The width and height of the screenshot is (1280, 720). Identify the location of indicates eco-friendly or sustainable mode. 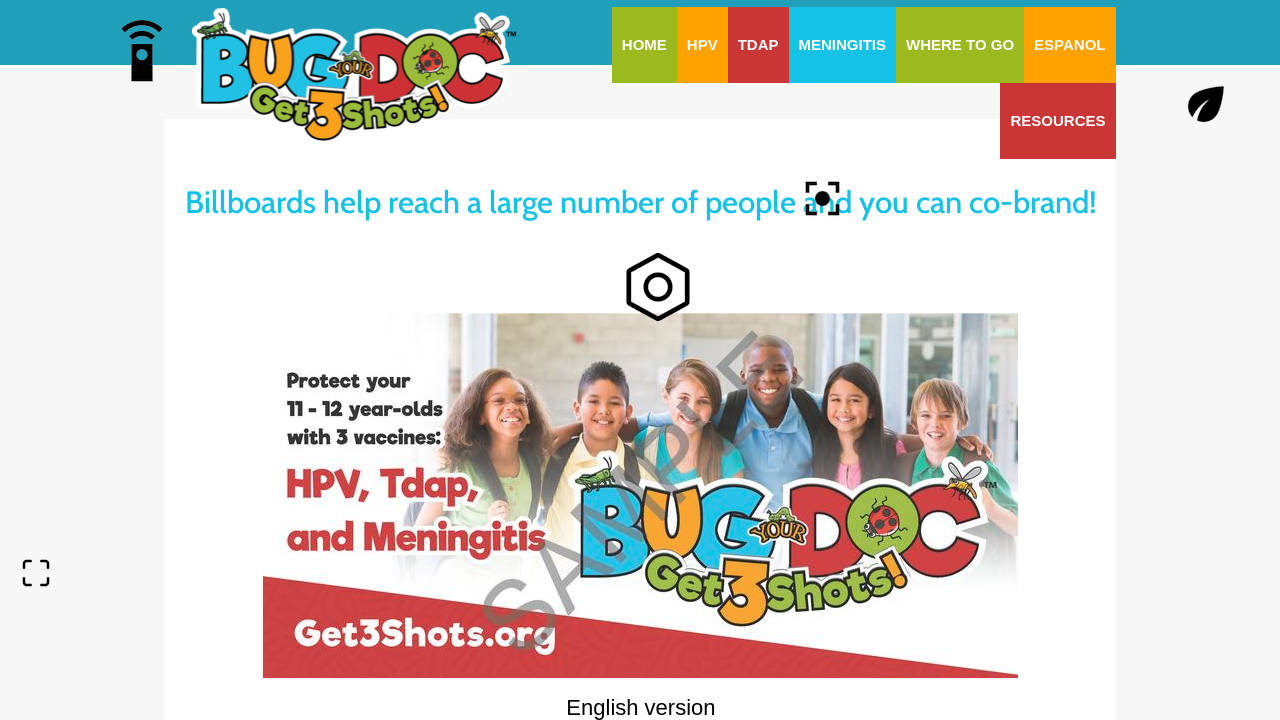
(1206, 104).